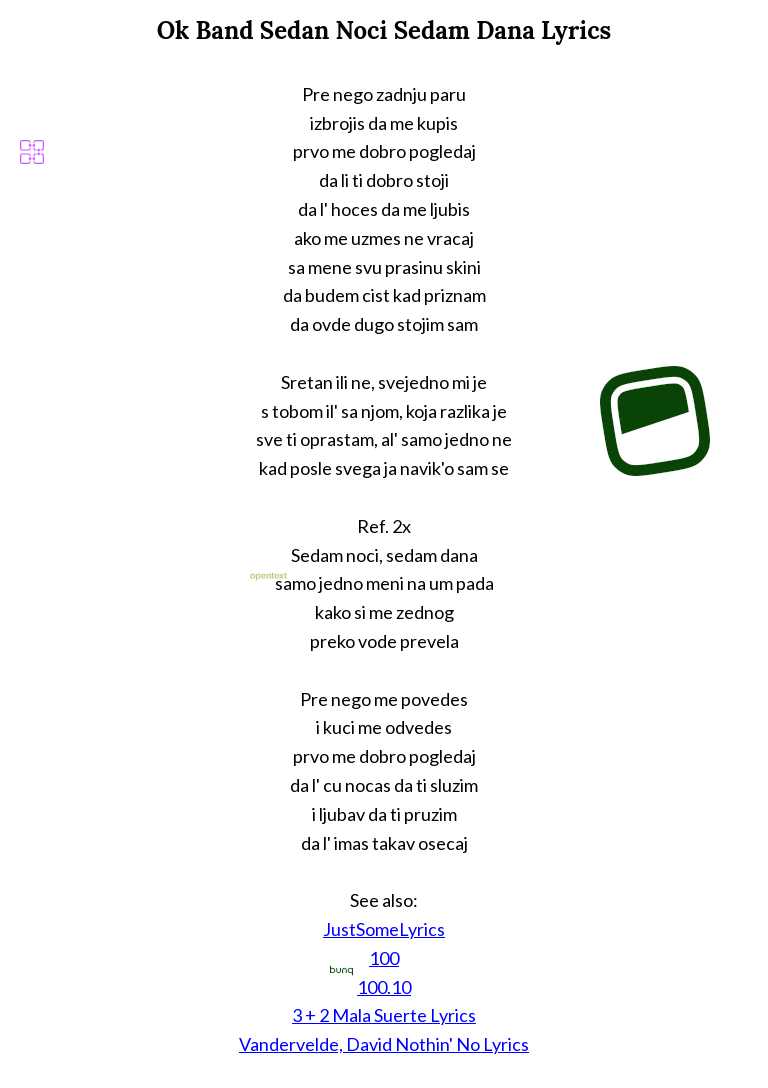  What do you see at coordinates (268, 576) in the screenshot?
I see `OpenText company logo` at bounding box center [268, 576].